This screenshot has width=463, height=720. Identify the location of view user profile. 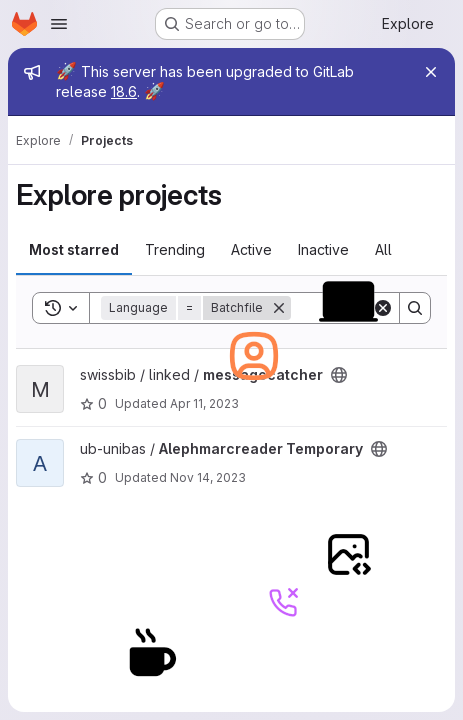
(254, 356).